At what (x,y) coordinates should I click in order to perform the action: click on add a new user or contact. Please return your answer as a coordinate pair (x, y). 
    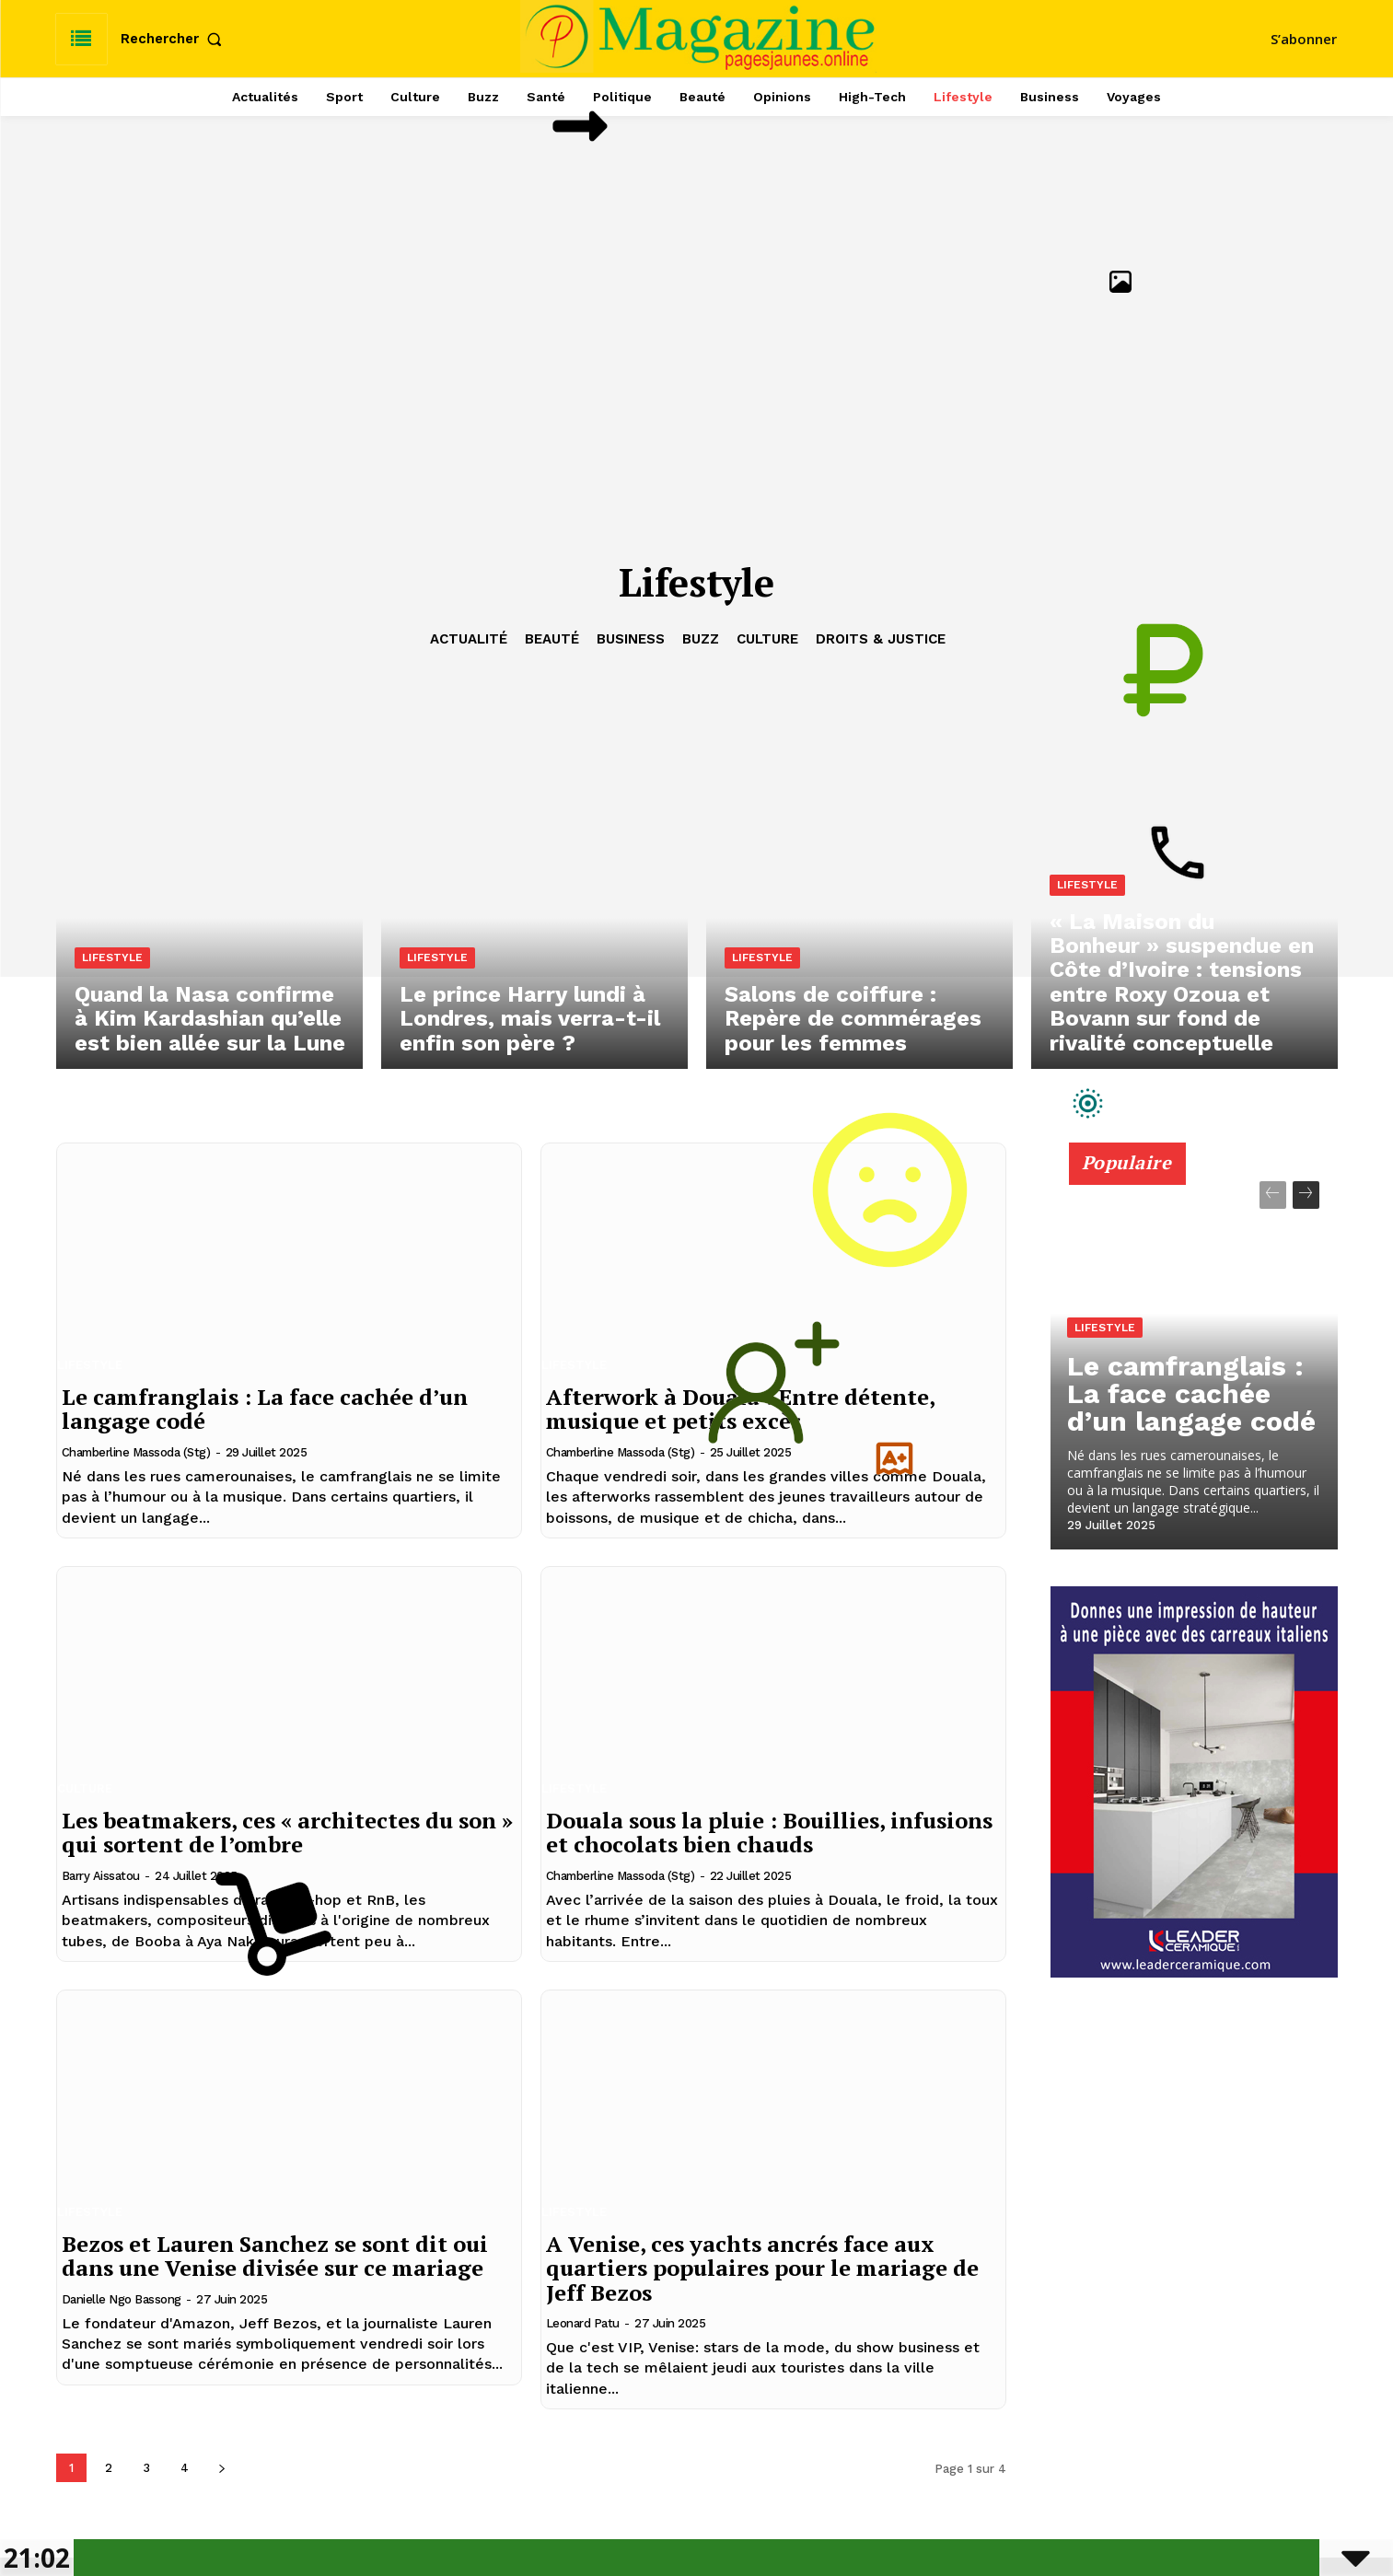
    Looking at the image, I should click on (773, 1387).